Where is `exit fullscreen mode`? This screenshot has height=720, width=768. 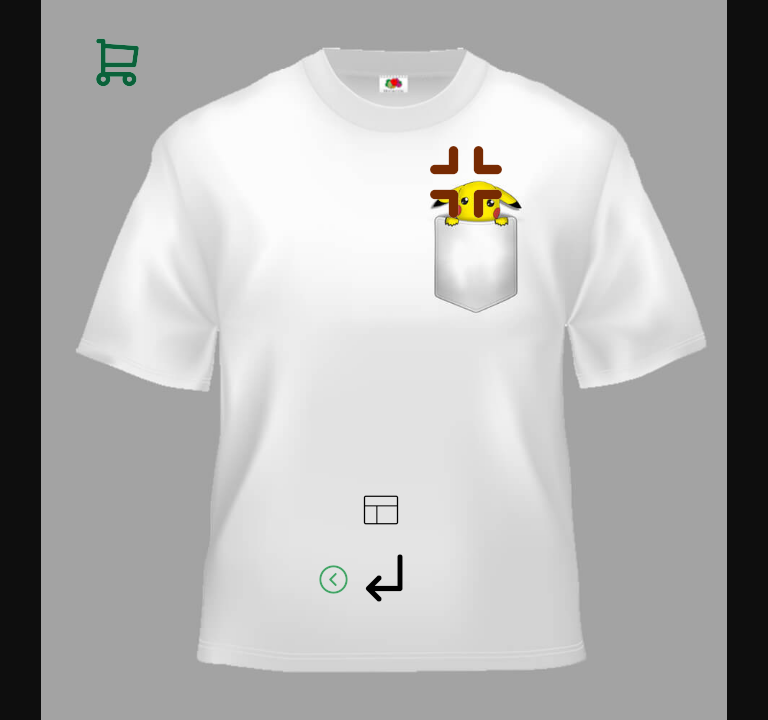 exit fullscreen mode is located at coordinates (466, 182).